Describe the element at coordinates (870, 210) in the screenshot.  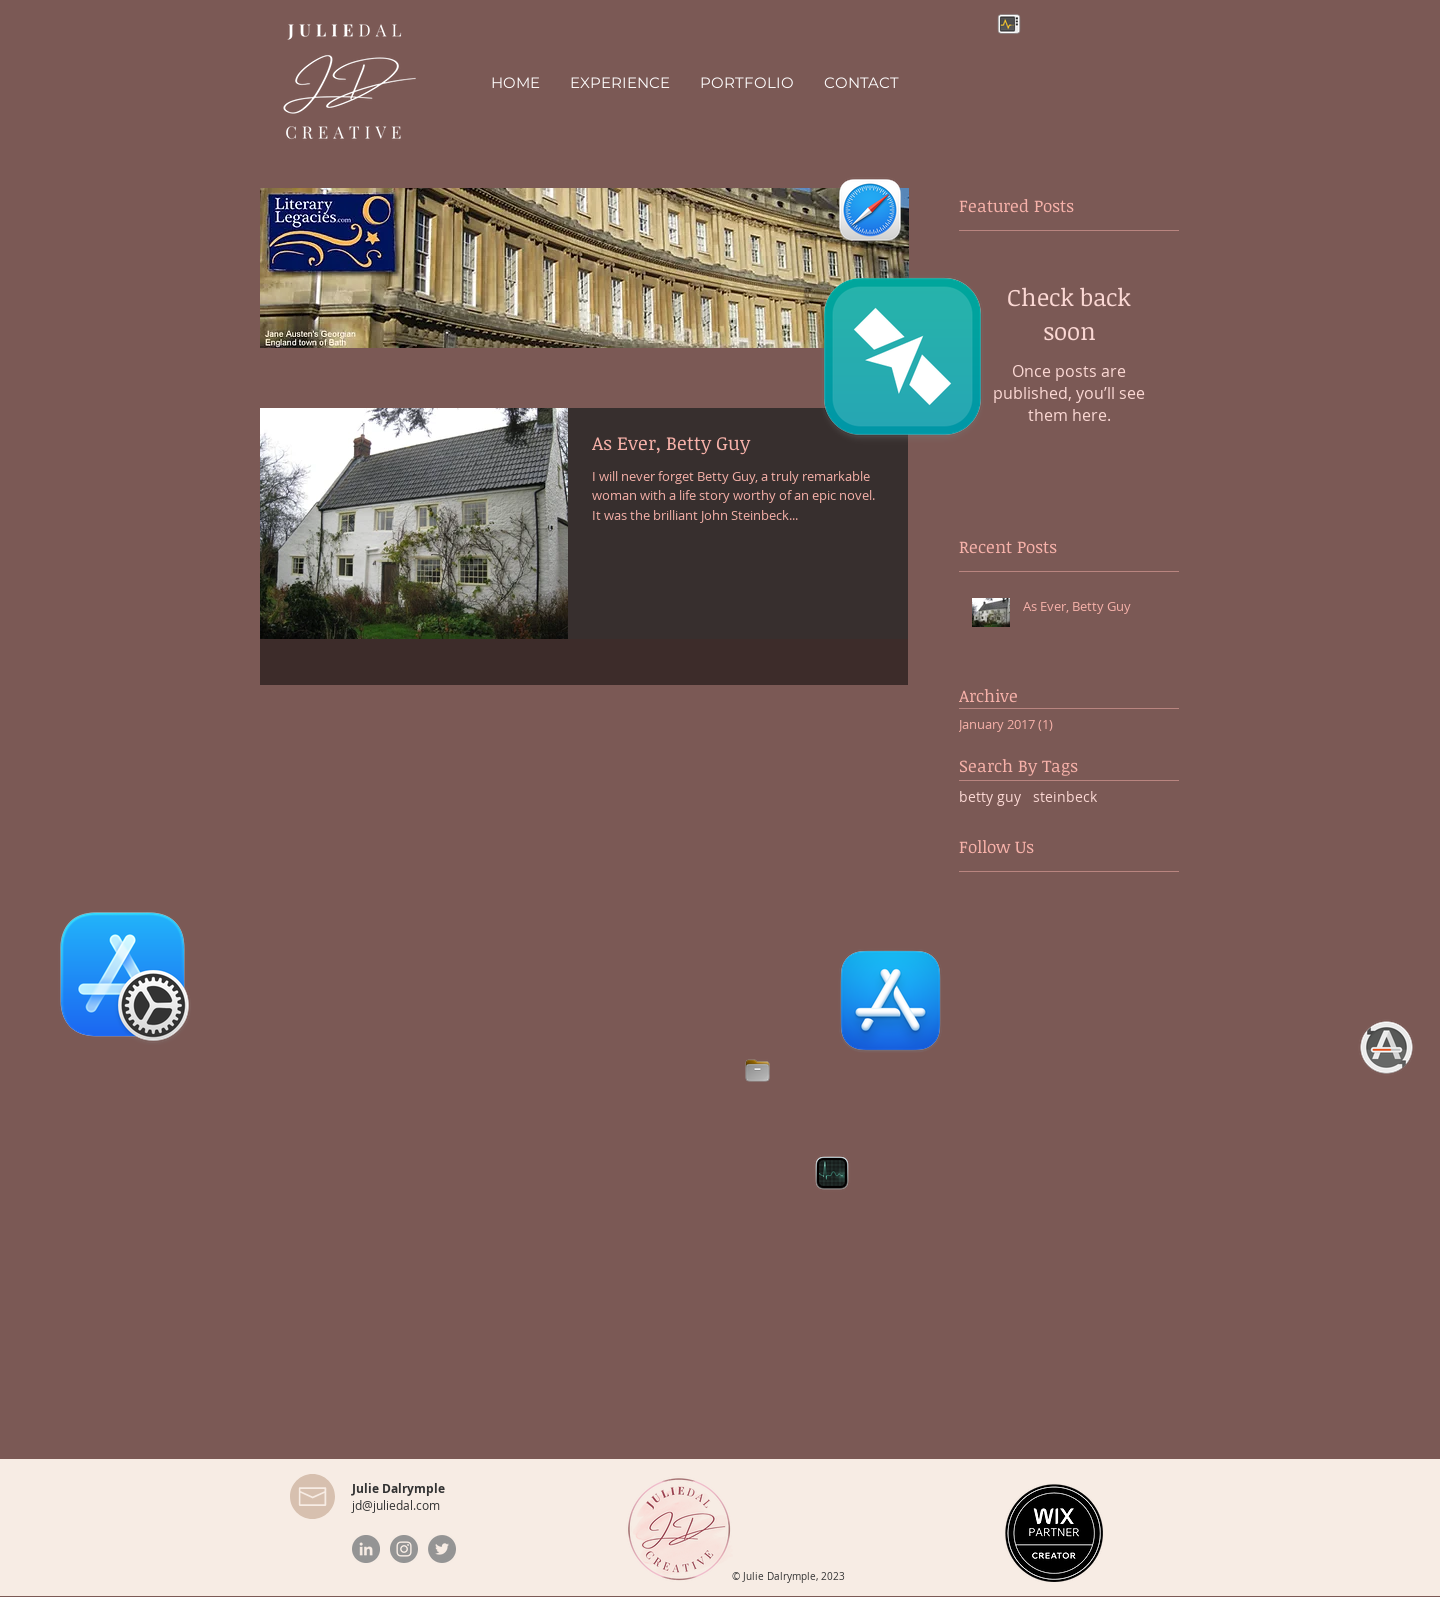
I see `open Safari web browser` at that location.